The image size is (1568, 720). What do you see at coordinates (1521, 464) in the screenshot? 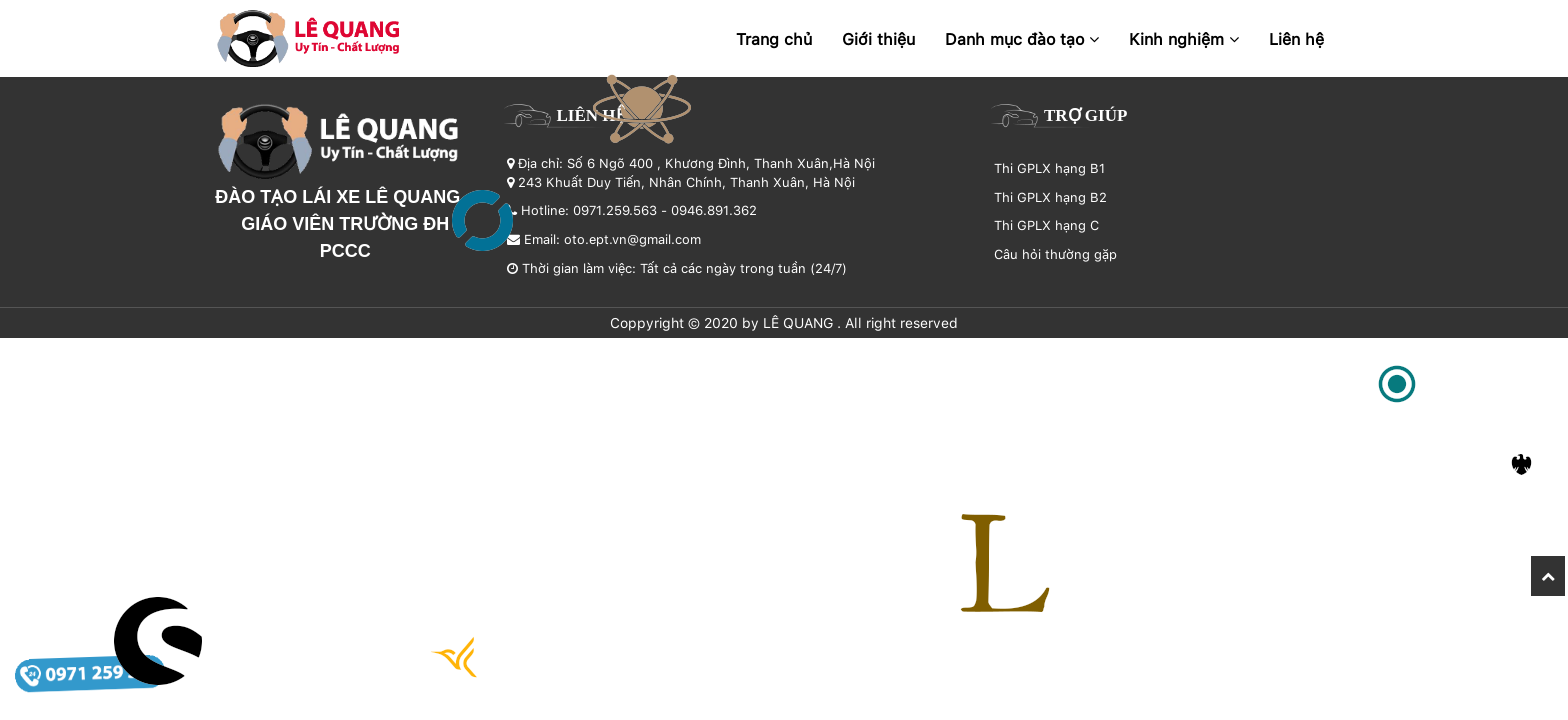
I see `open the Barclays banking app` at bounding box center [1521, 464].